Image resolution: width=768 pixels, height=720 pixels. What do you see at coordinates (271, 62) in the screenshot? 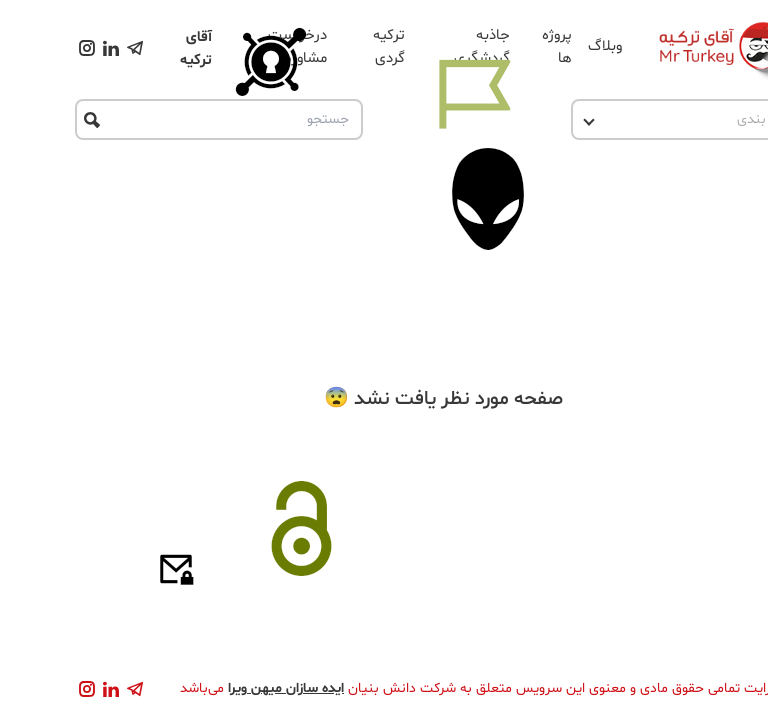
I see `keycdn logo - a content delivery network service` at bounding box center [271, 62].